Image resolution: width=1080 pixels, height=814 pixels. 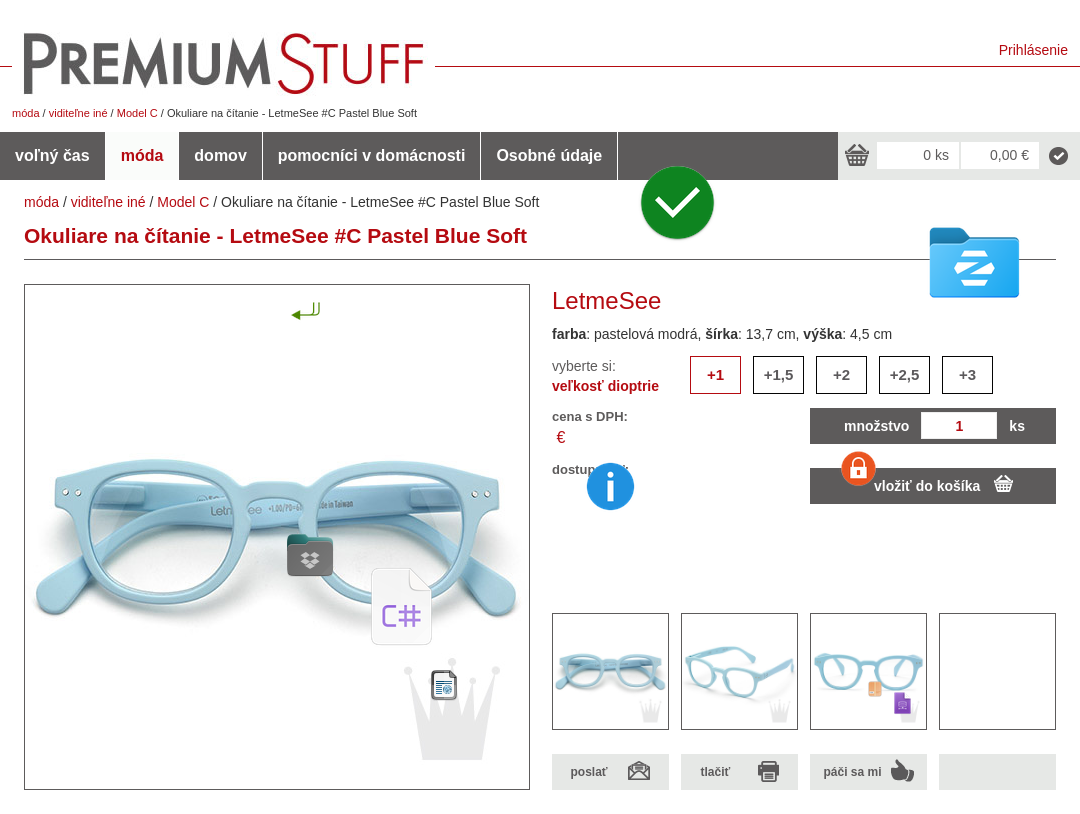 I want to click on open zorin os system folder, so click(x=974, y=265).